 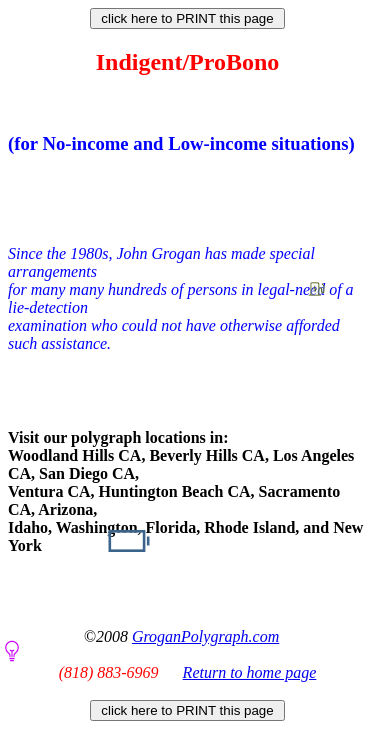 What do you see at coordinates (129, 541) in the screenshot?
I see `indicates battery is completely drained` at bounding box center [129, 541].